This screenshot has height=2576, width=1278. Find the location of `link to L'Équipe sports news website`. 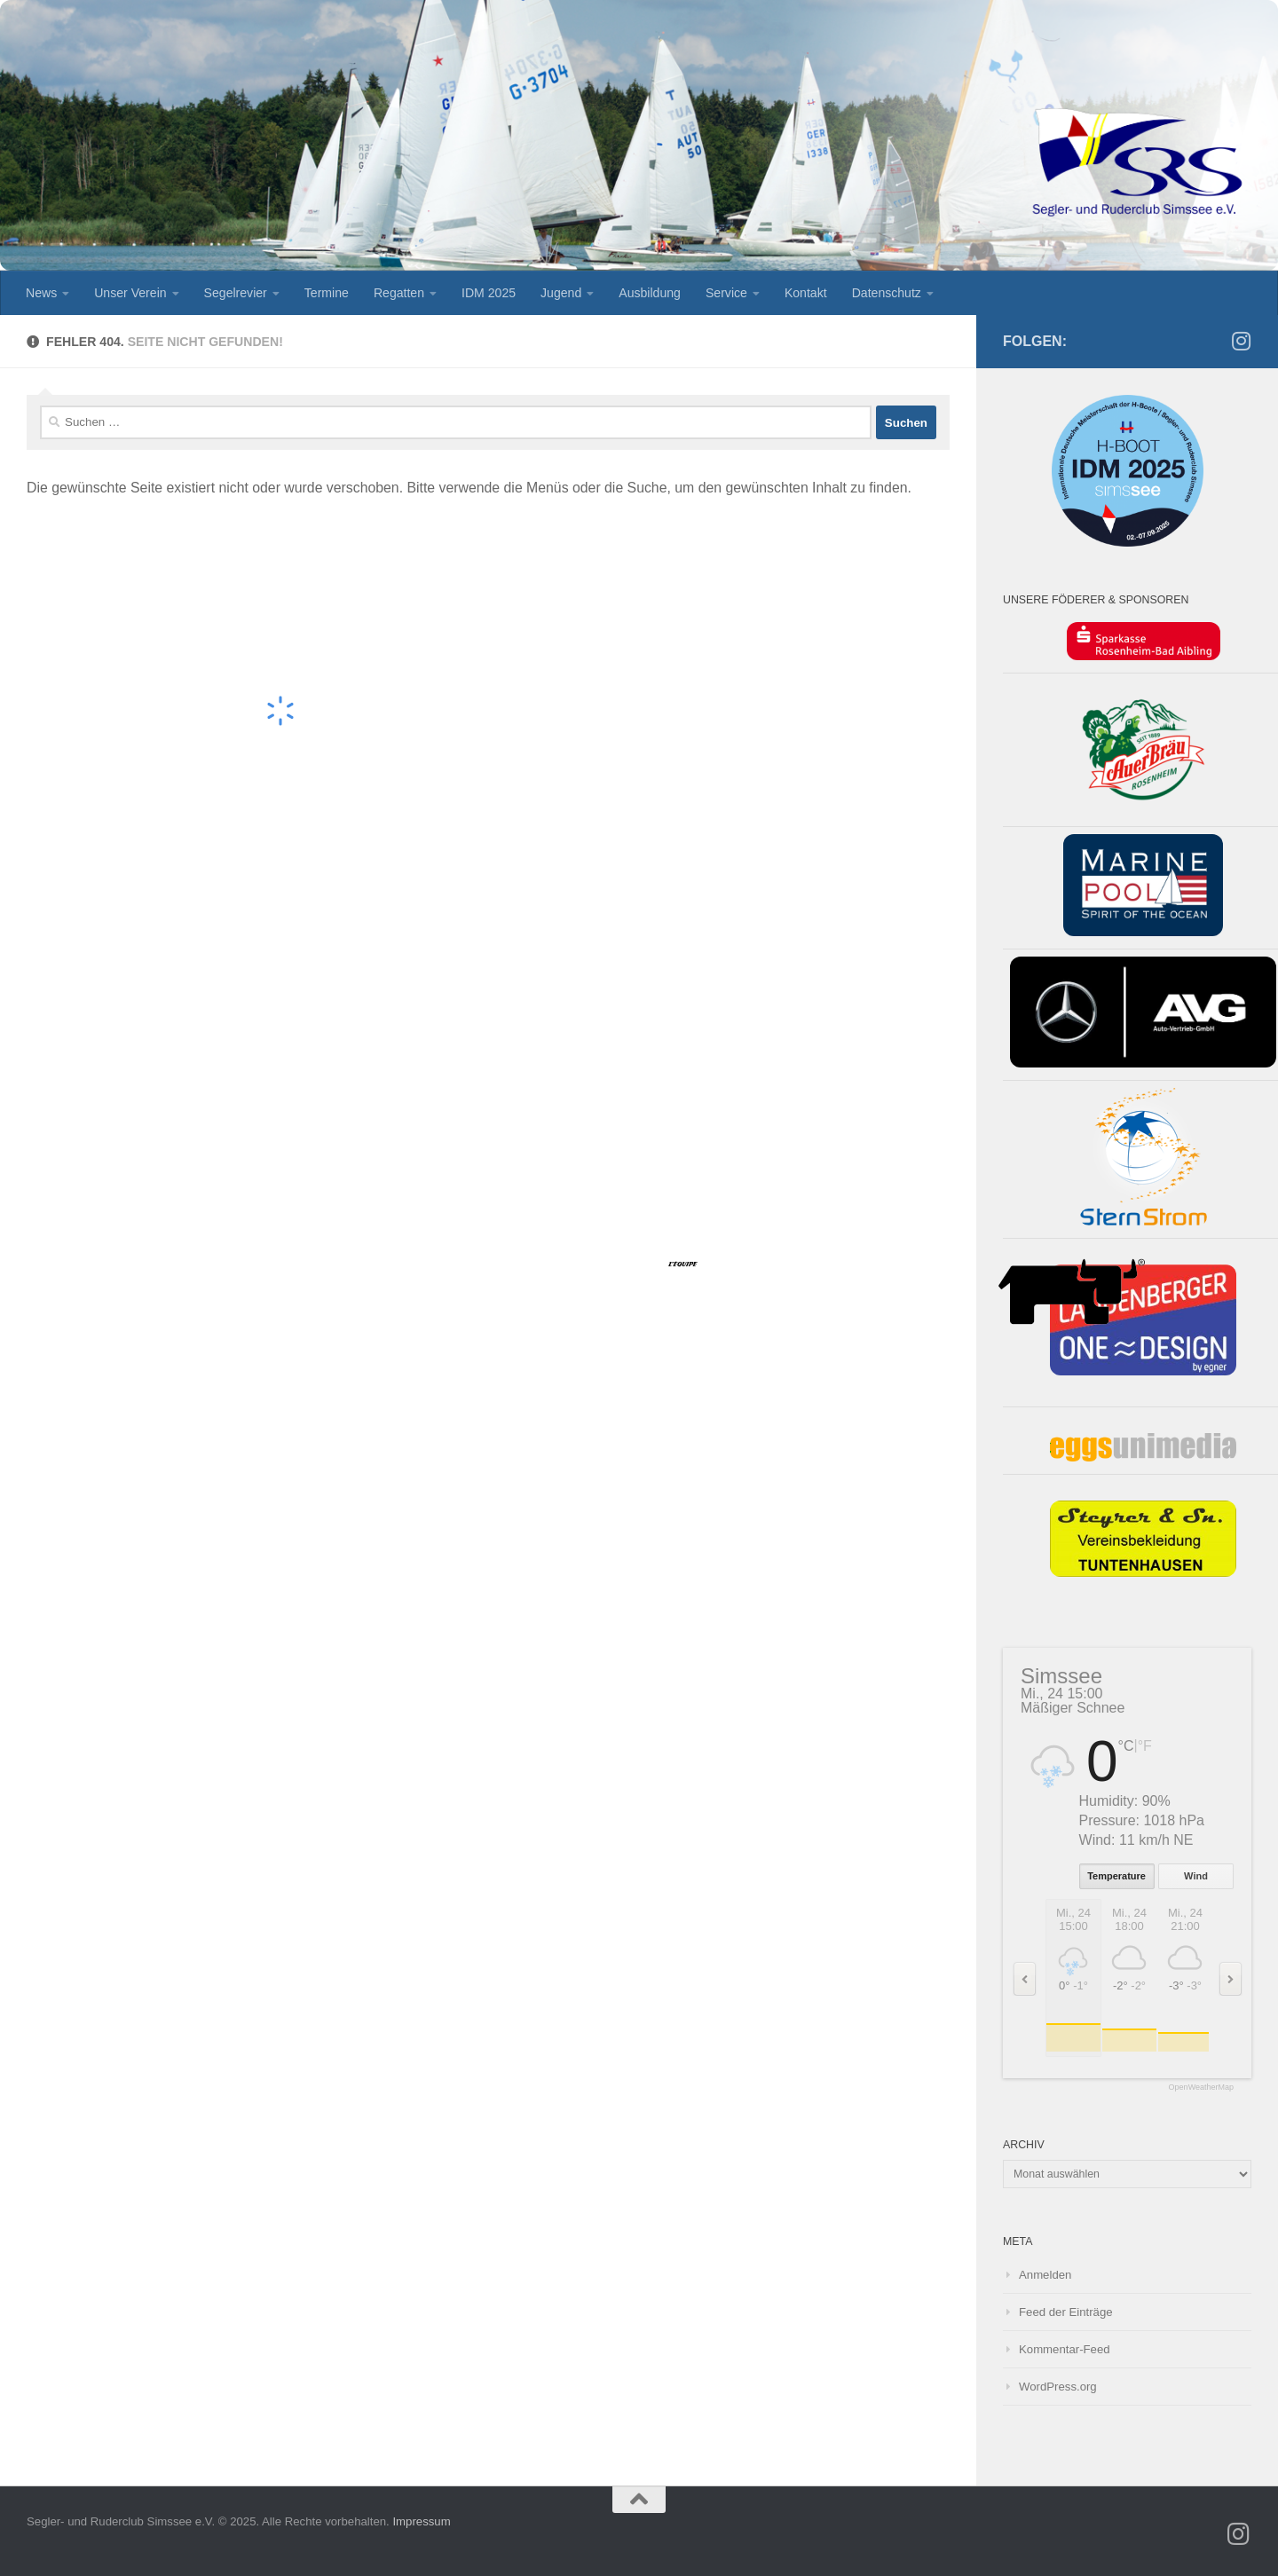

link to L'Équipe sports news website is located at coordinates (682, 1264).